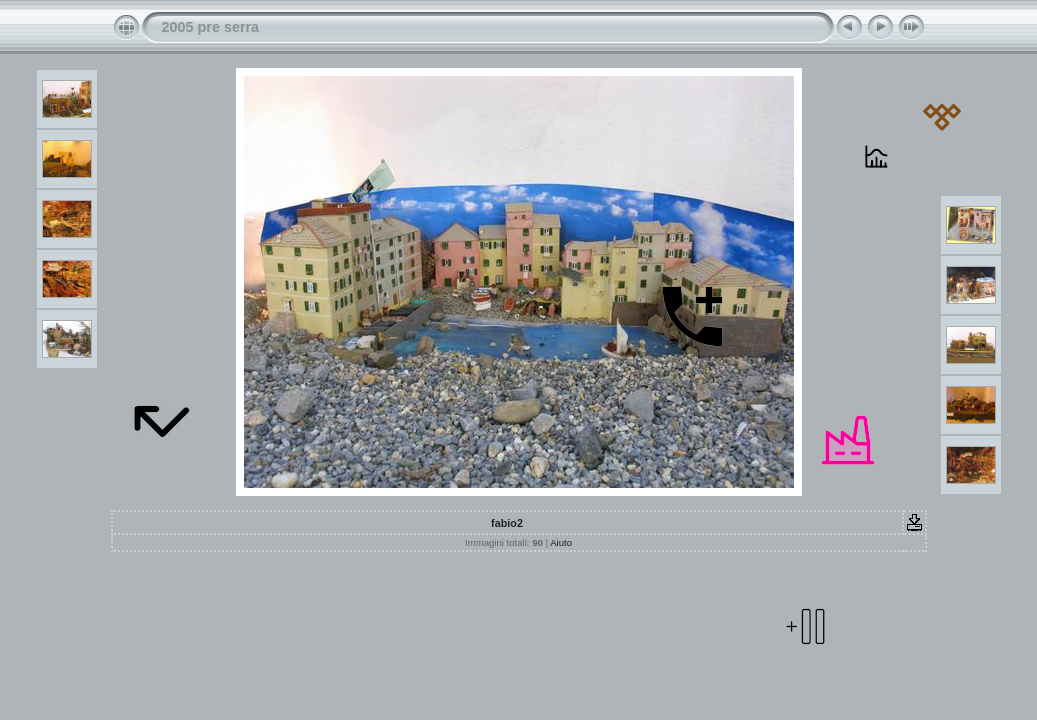 The width and height of the screenshot is (1037, 720). Describe the element at coordinates (942, 116) in the screenshot. I see `open Tidal music streaming app` at that location.